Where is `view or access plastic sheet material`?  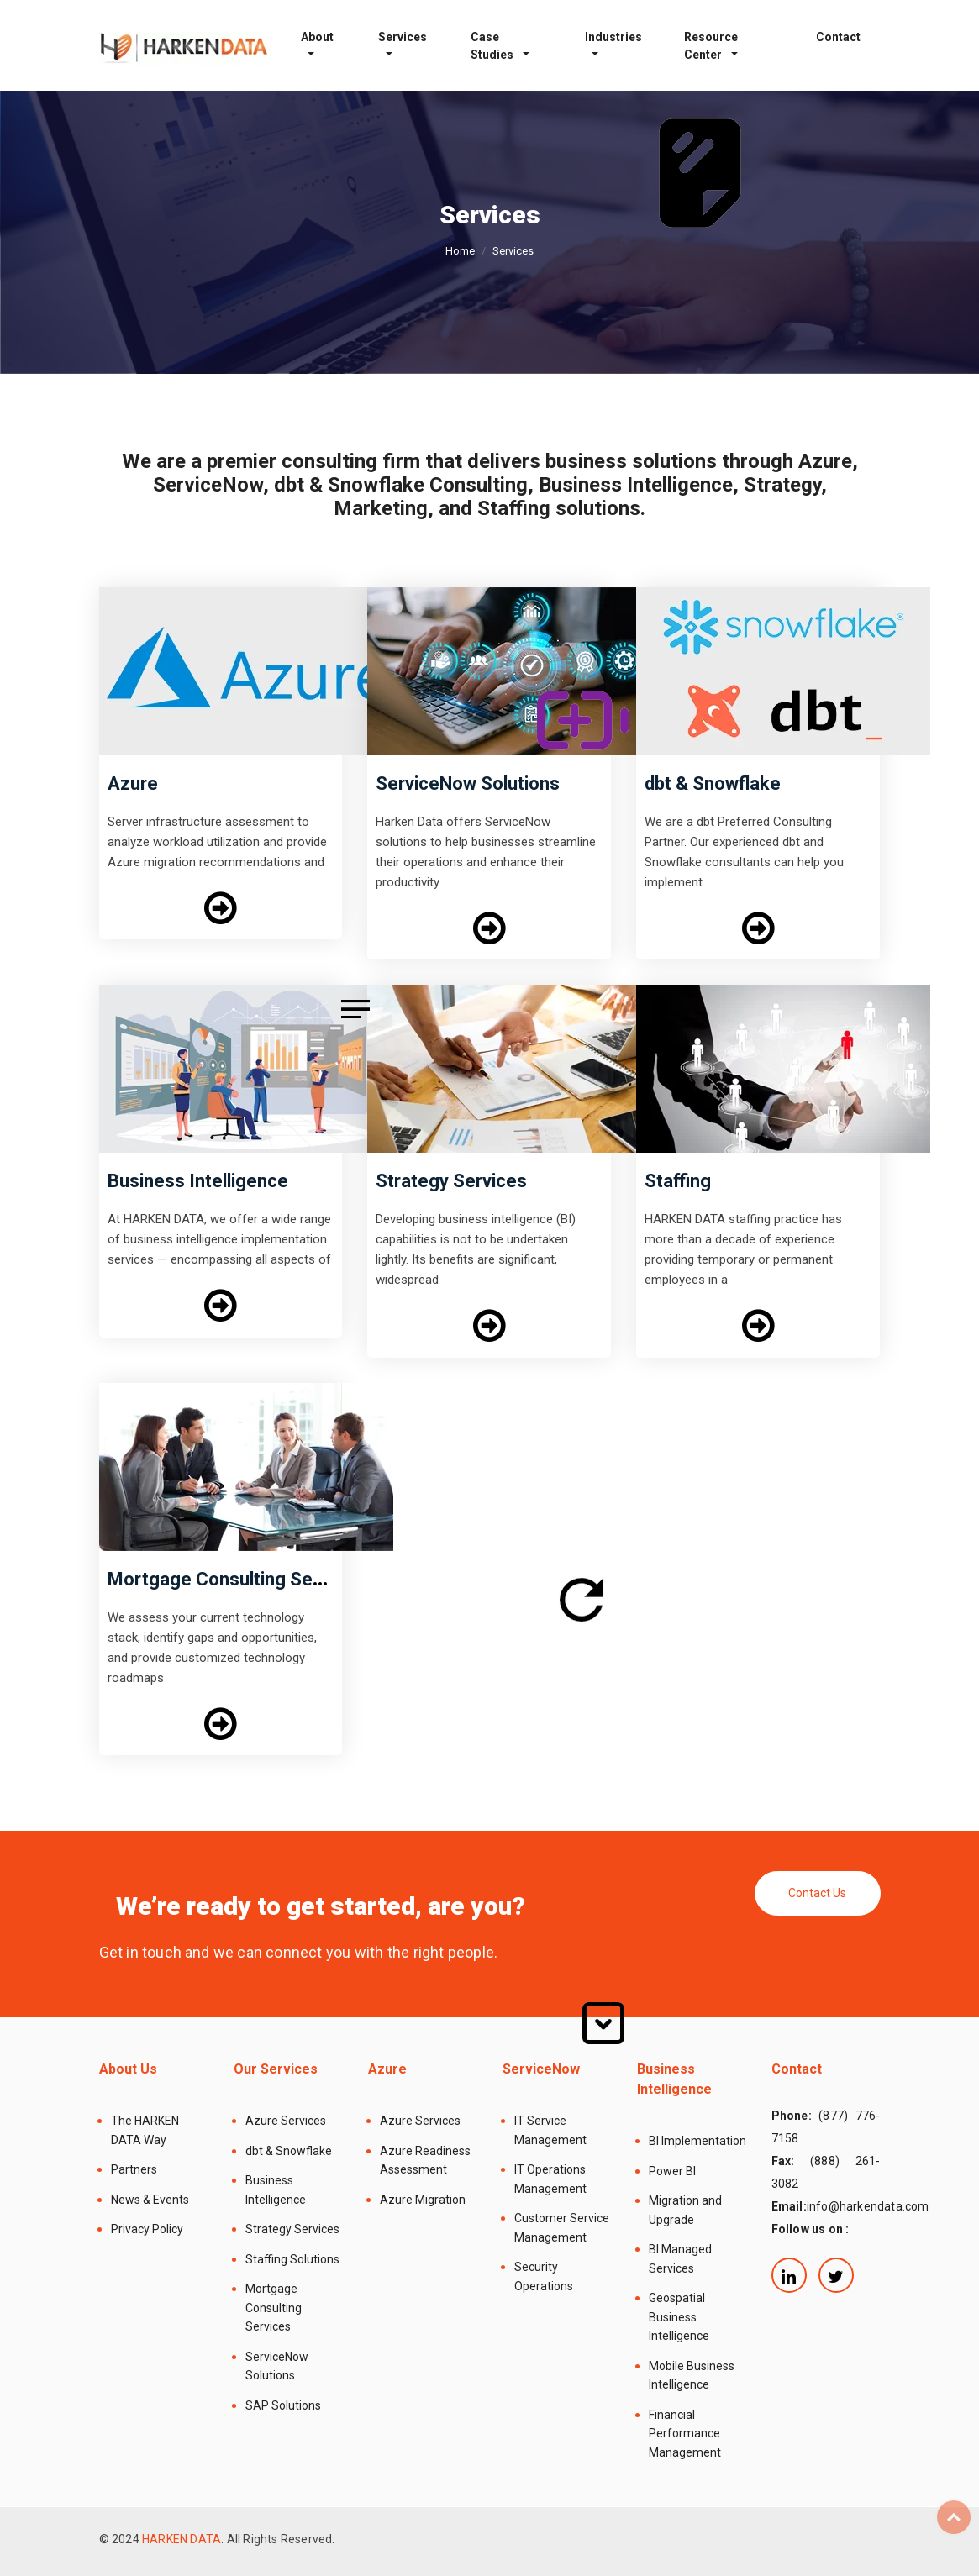
view or access plastic sheet material is located at coordinates (700, 173).